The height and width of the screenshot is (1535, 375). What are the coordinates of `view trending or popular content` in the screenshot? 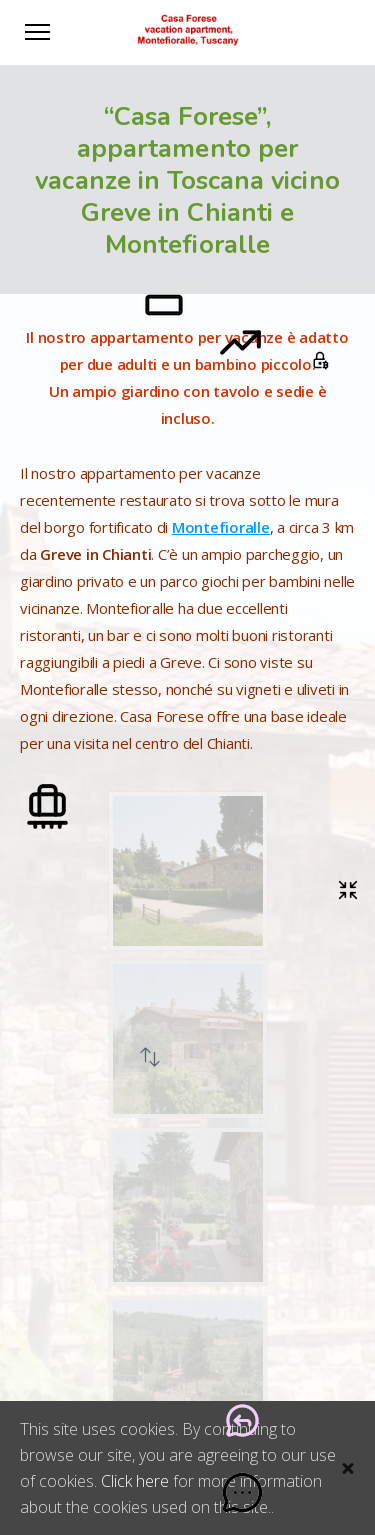 It's located at (240, 342).